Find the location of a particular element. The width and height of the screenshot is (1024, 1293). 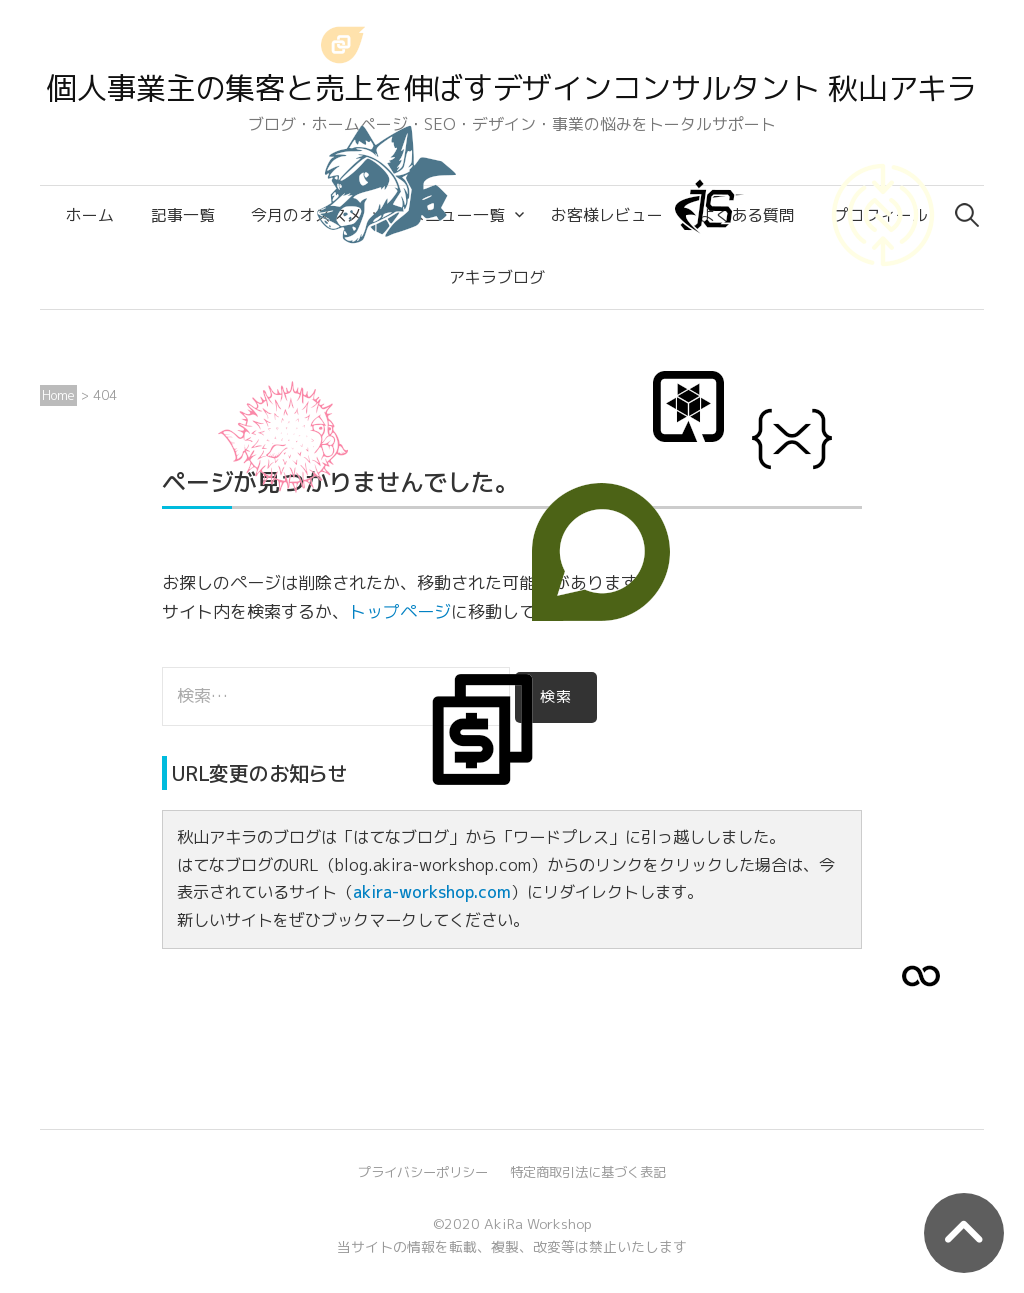

Elegoo brand logo is located at coordinates (921, 976).